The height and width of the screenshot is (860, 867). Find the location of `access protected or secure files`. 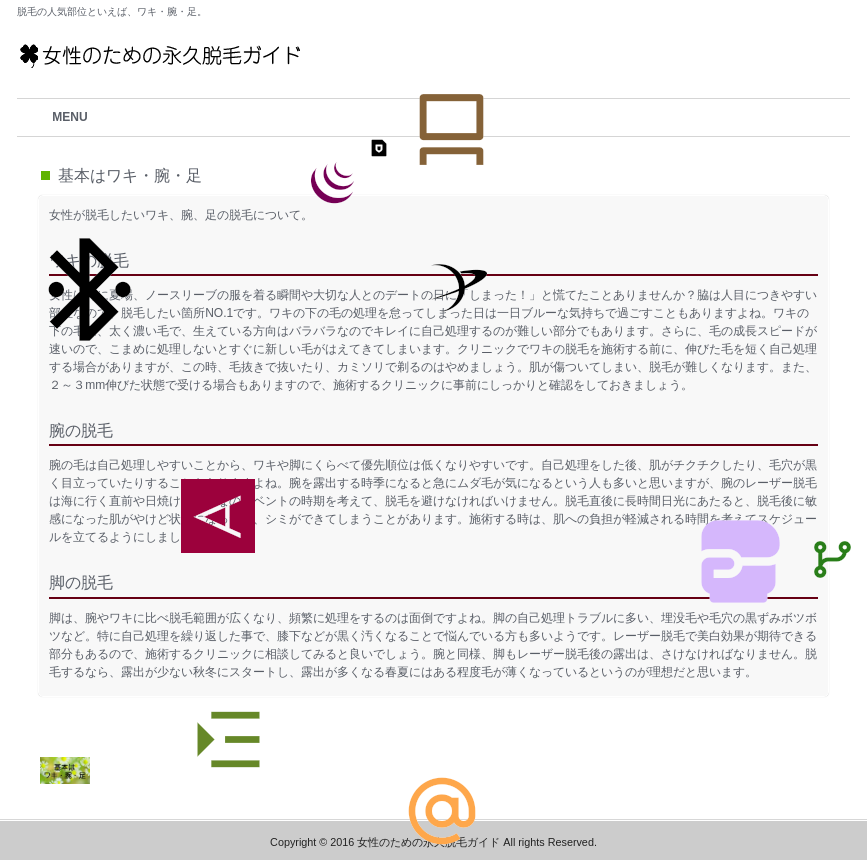

access protected or secure files is located at coordinates (379, 148).